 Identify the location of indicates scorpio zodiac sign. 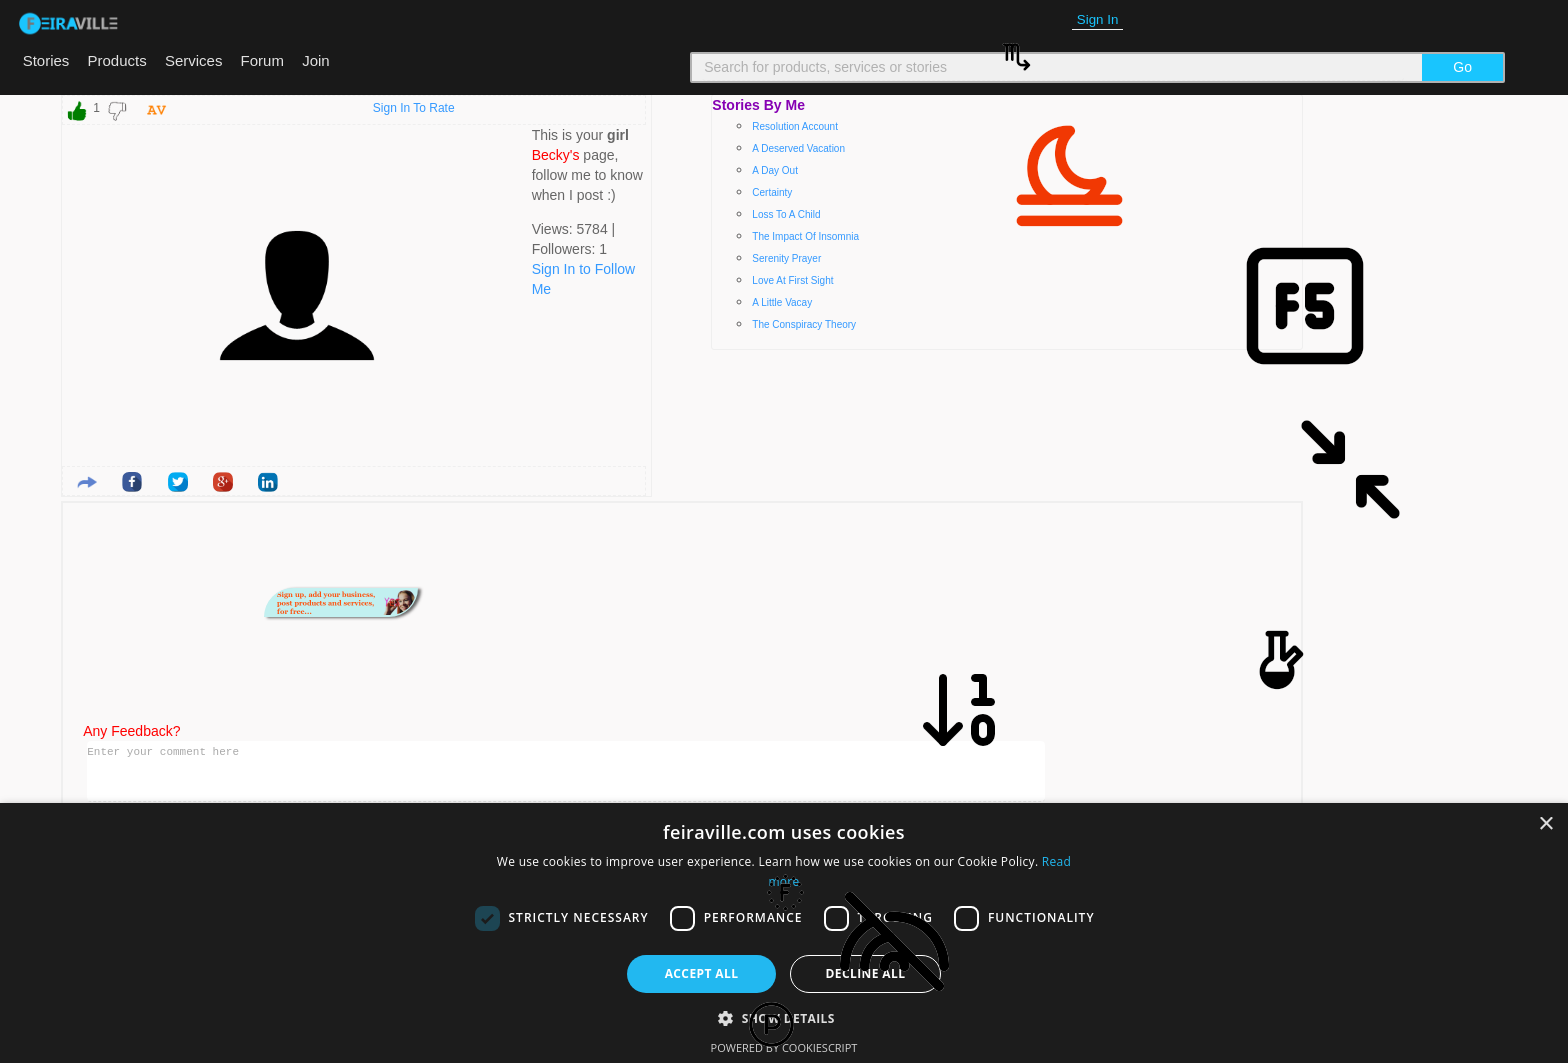
(1016, 55).